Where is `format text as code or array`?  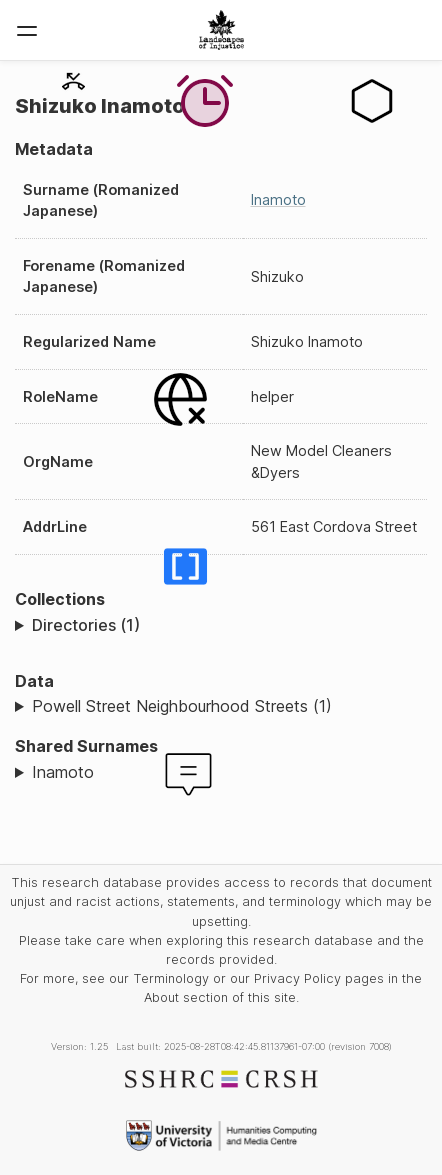 format text as code or array is located at coordinates (185, 566).